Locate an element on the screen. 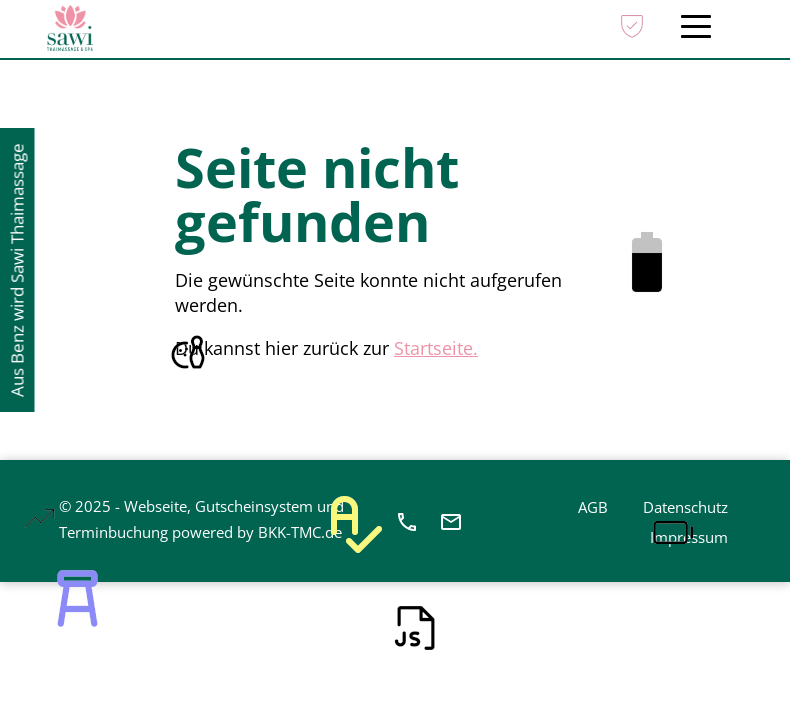 This screenshot has height=720, width=790. enable spellcheck for text input is located at coordinates (355, 523).